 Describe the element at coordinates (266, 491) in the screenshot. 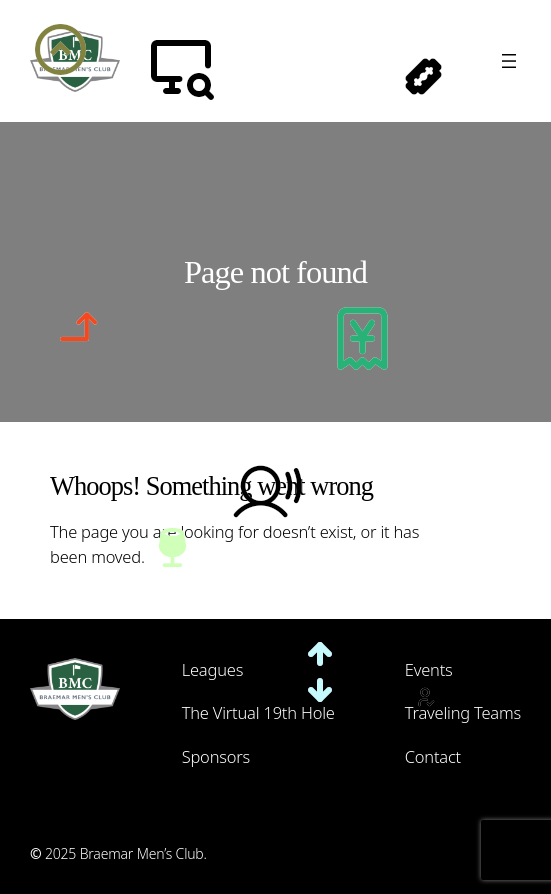

I see `user is speaking or broadcasting audio` at that location.